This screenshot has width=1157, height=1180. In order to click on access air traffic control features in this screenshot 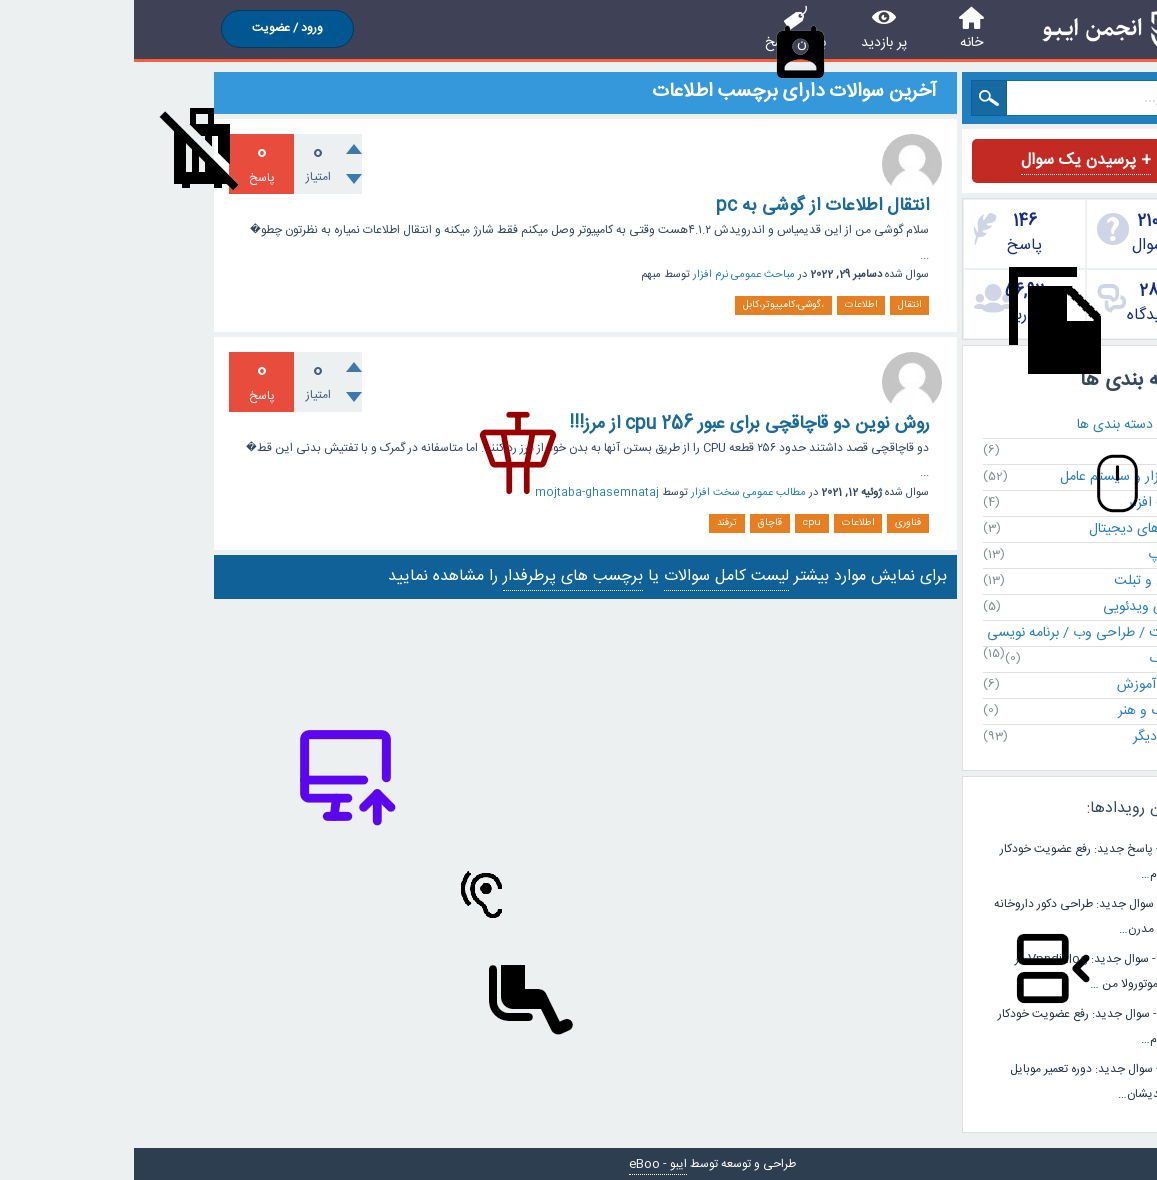, I will do `click(518, 453)`.